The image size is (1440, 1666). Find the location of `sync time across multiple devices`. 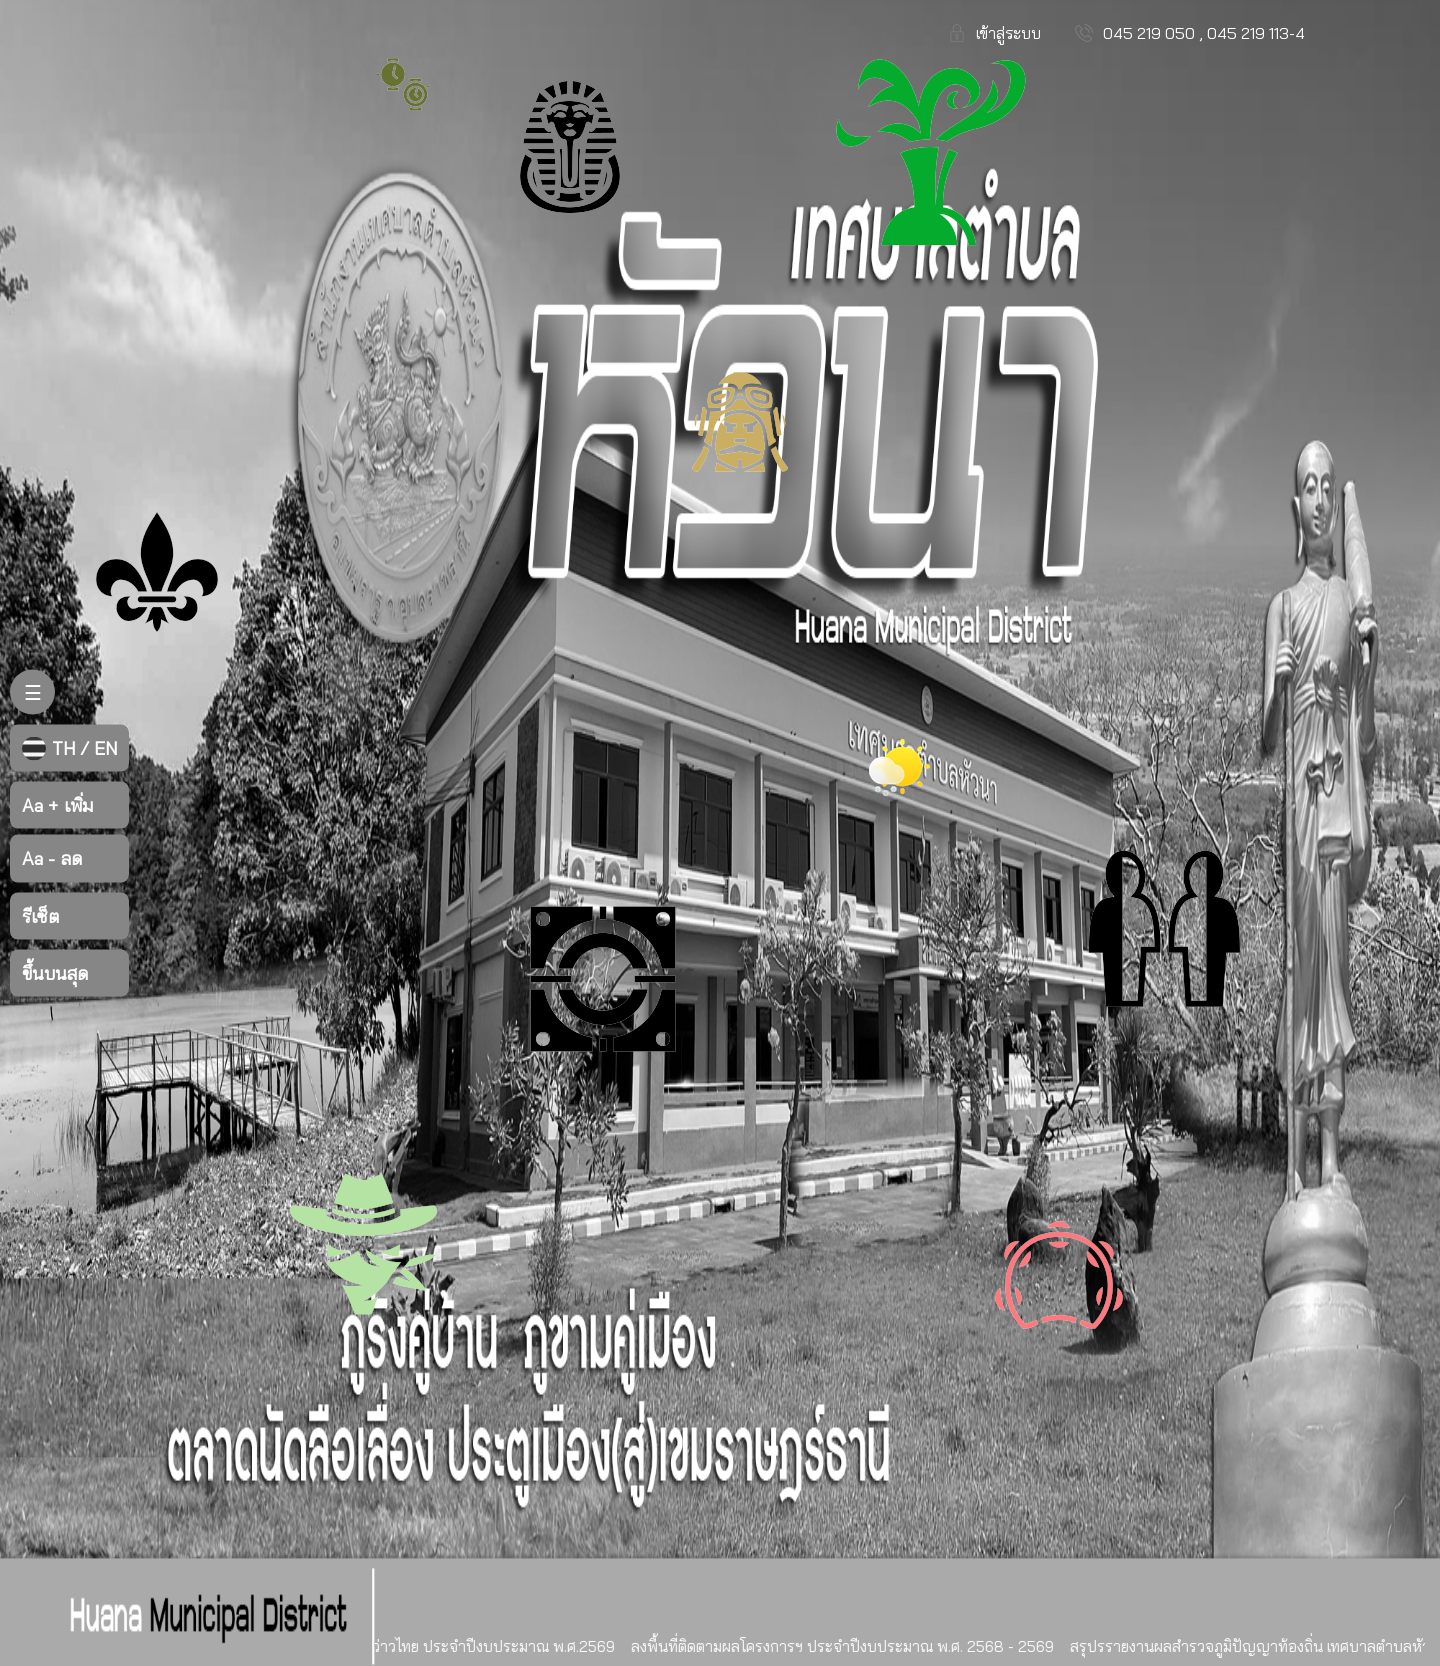

sync time across multiple devices is located at coordinates (403, 84).